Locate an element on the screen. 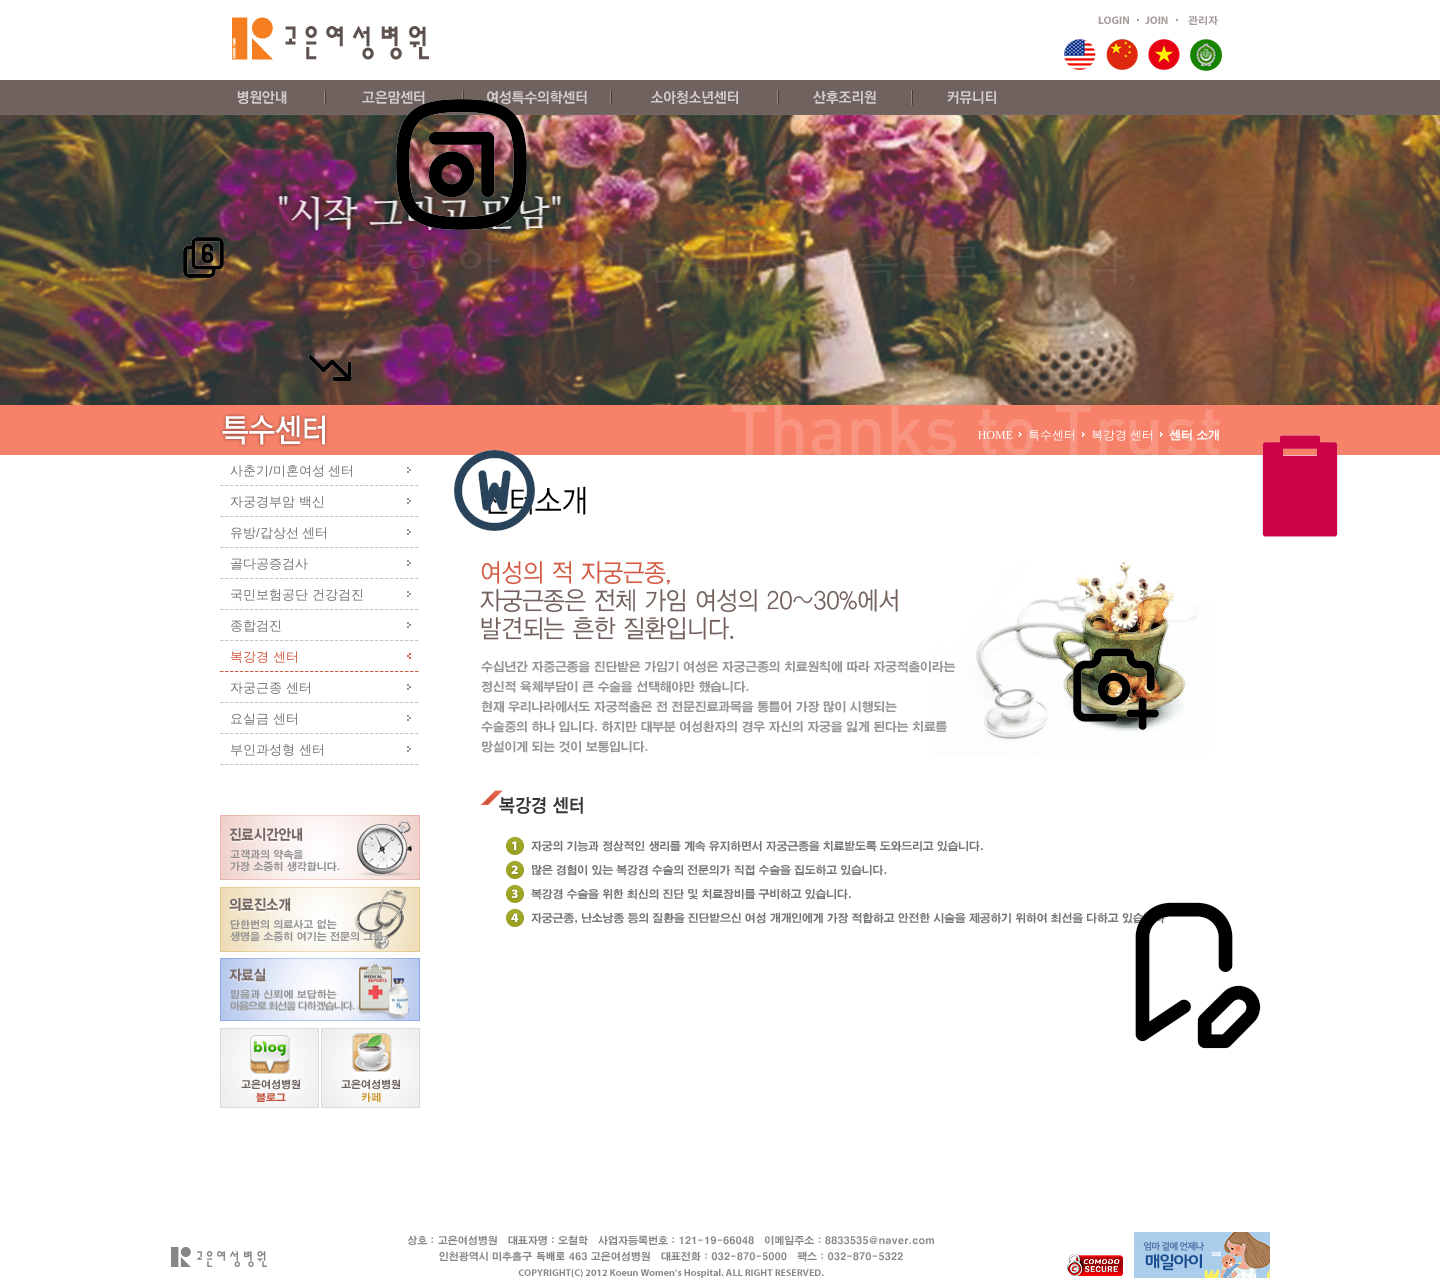 This screenshot has height=1288, width=1440. access Wikipedia or wiki-related content is located at coordinates (494, 490).